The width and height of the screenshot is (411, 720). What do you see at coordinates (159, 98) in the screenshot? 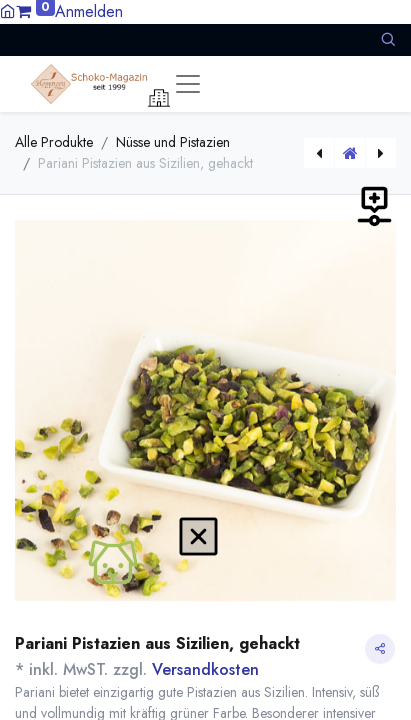
I see `view apartment or residential properties` at bounding box center [159, 98].